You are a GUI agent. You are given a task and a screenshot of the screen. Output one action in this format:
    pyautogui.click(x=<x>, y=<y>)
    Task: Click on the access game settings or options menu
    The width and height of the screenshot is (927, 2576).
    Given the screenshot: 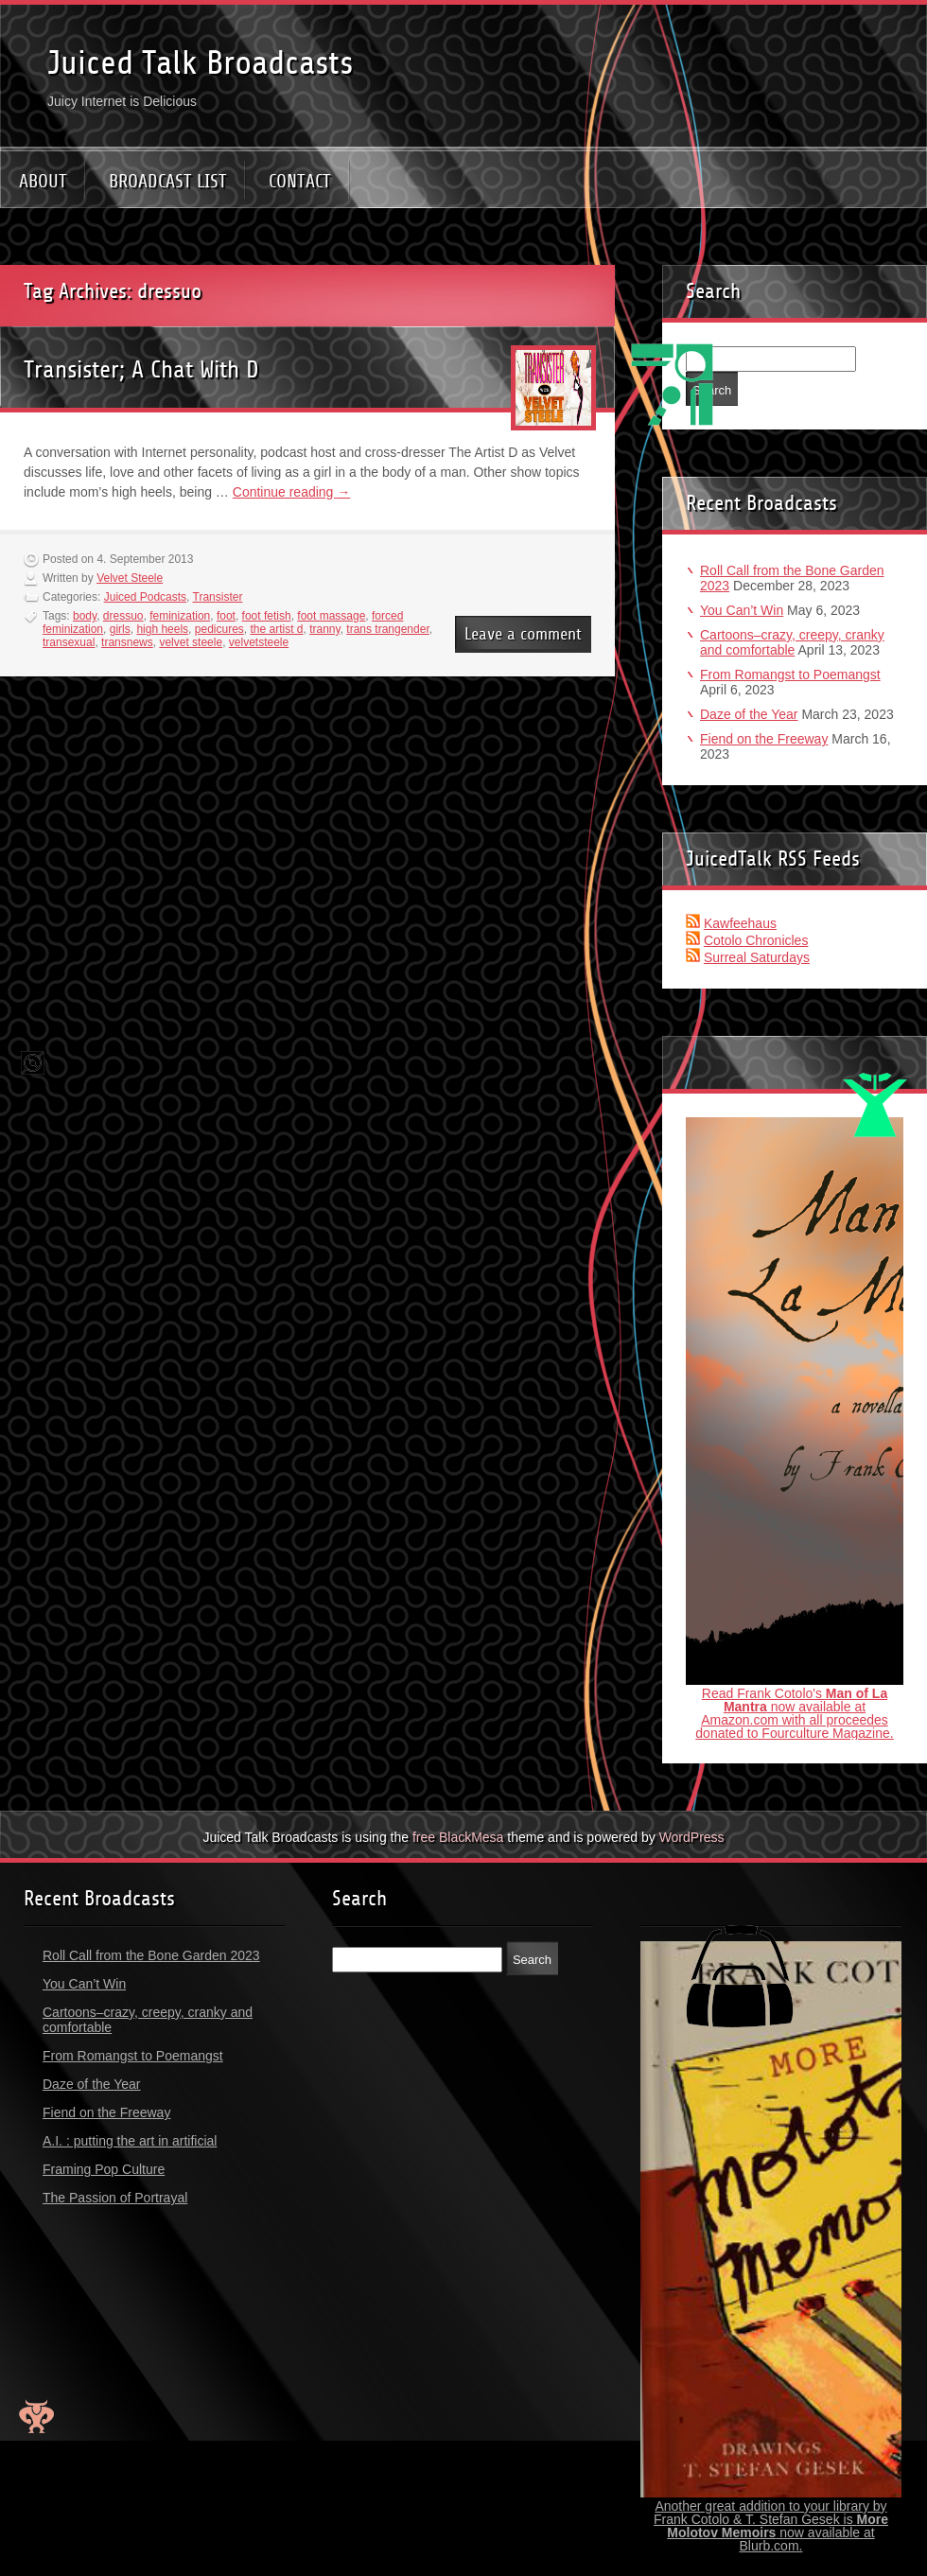 What is the action you would take?
    pyautogui.click(x=32, y=1062)
    